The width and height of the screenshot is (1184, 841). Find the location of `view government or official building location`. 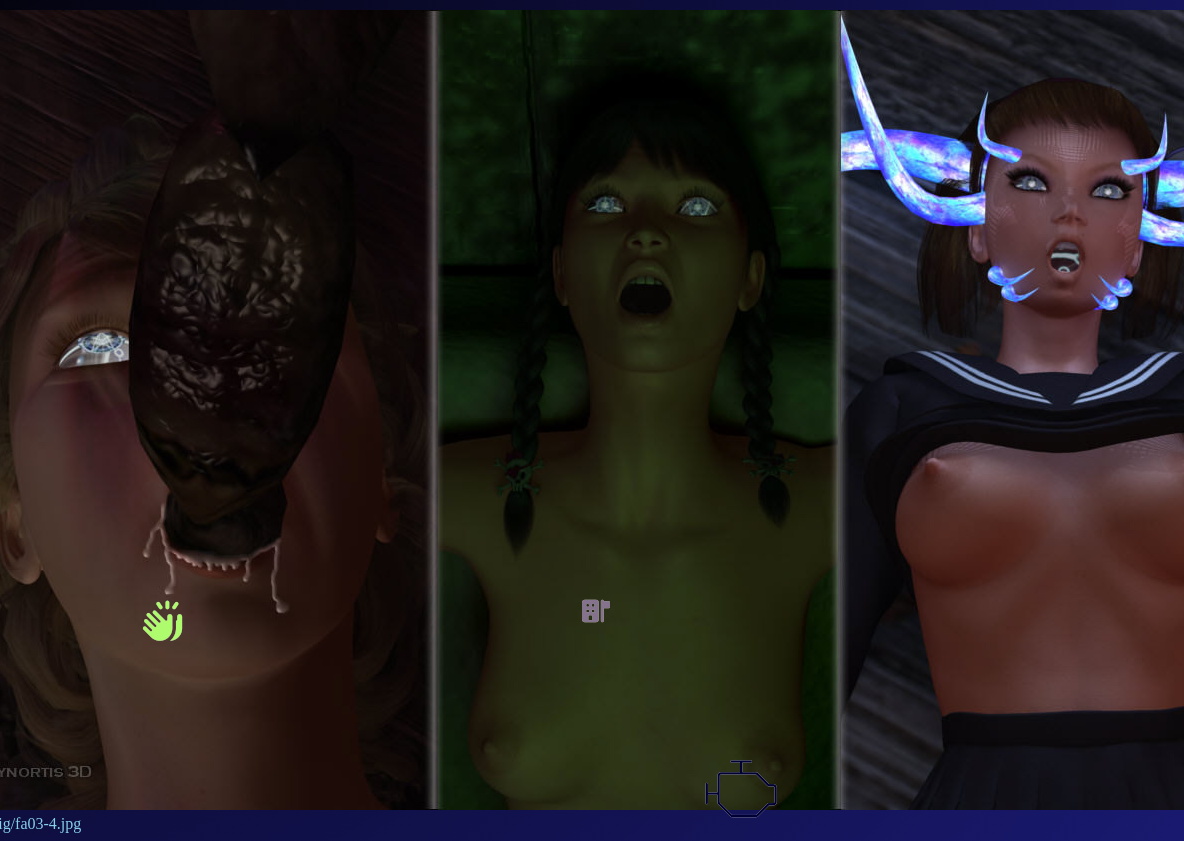

view government or official building location is located at coordinates (596, 611).